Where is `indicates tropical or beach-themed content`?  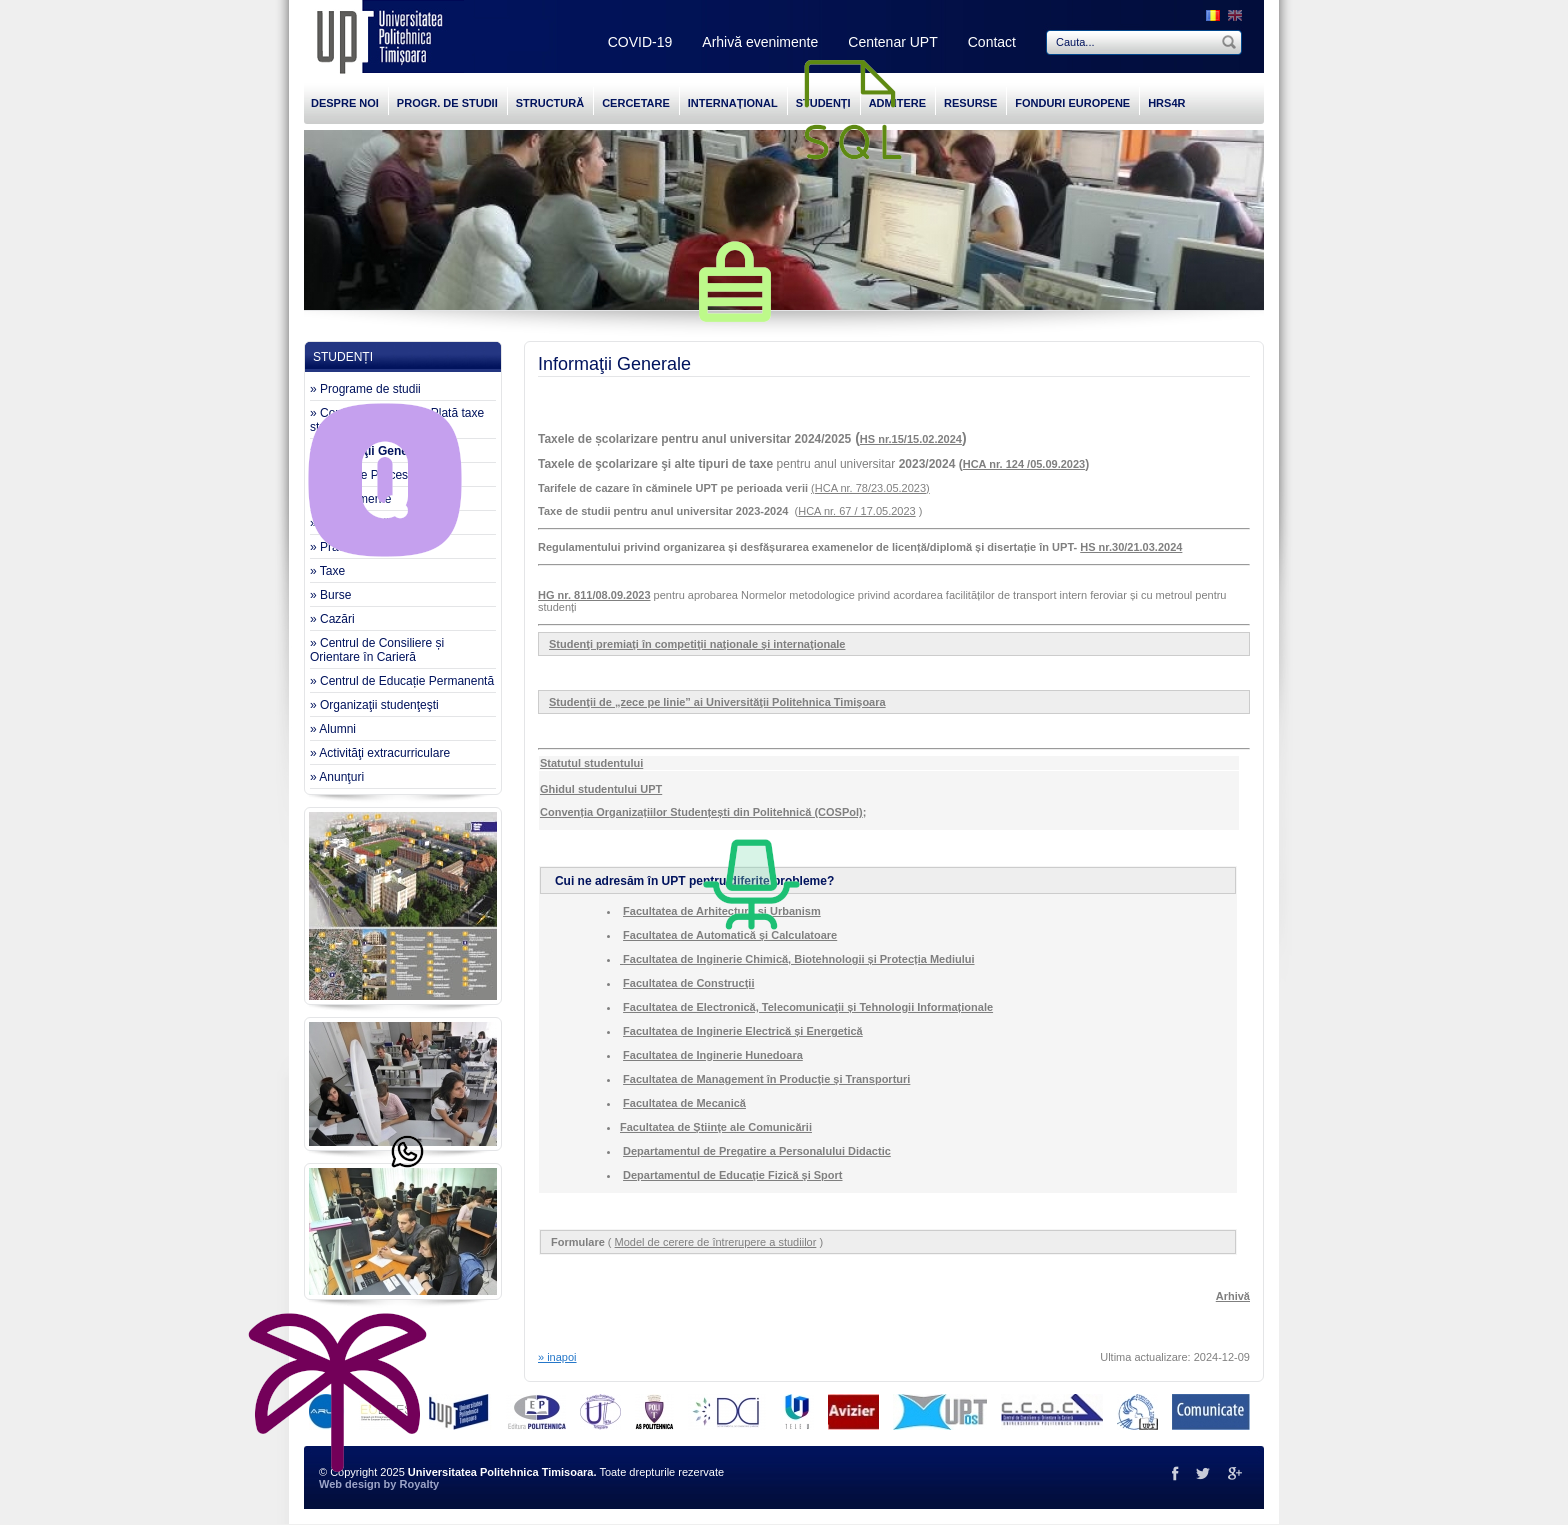 indicates tropical or beach-themed content is located at coordinates (337, 1389).